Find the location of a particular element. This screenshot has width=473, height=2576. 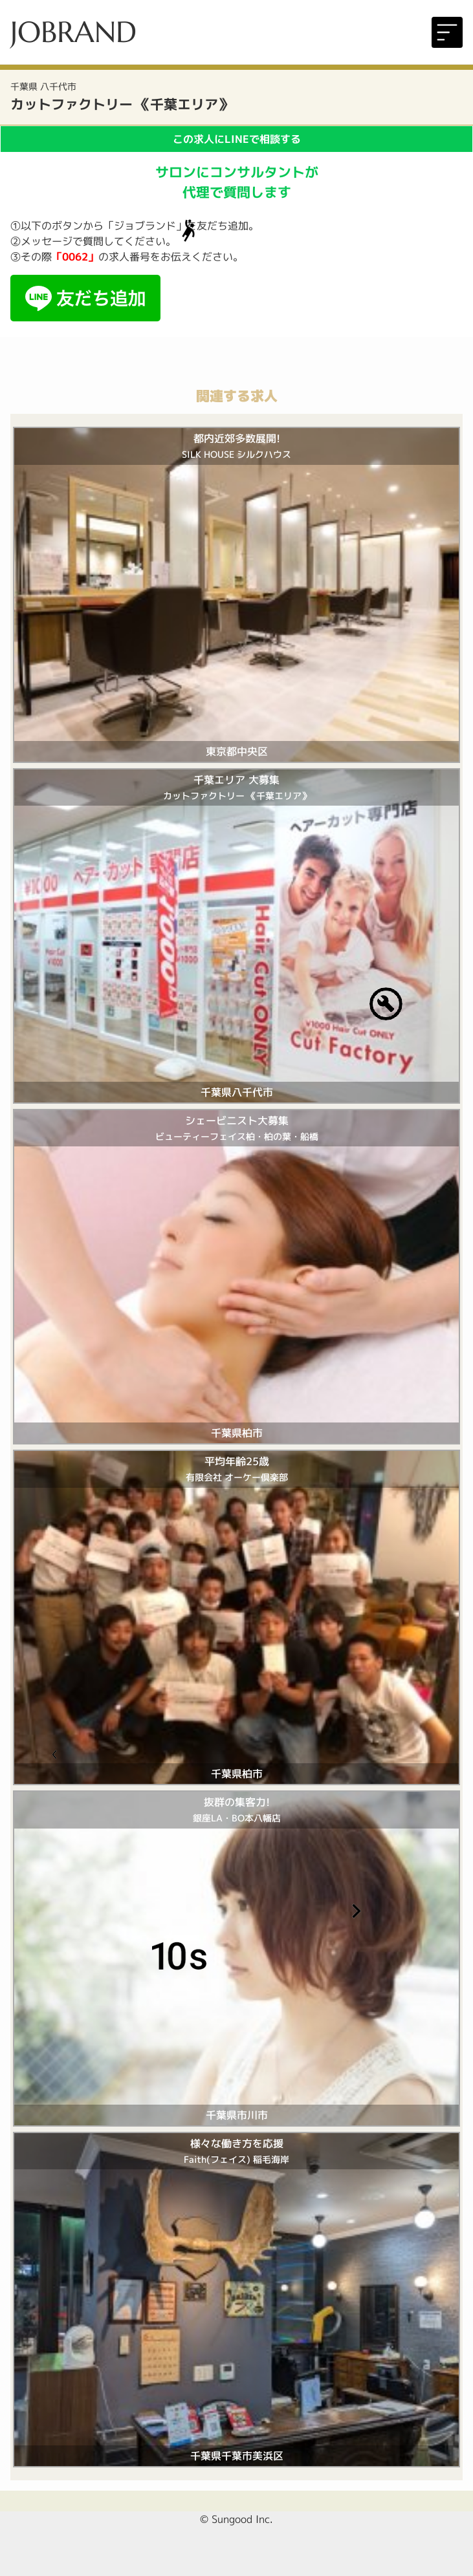

set a 10-second timer is located at coordinates (179, 1956).